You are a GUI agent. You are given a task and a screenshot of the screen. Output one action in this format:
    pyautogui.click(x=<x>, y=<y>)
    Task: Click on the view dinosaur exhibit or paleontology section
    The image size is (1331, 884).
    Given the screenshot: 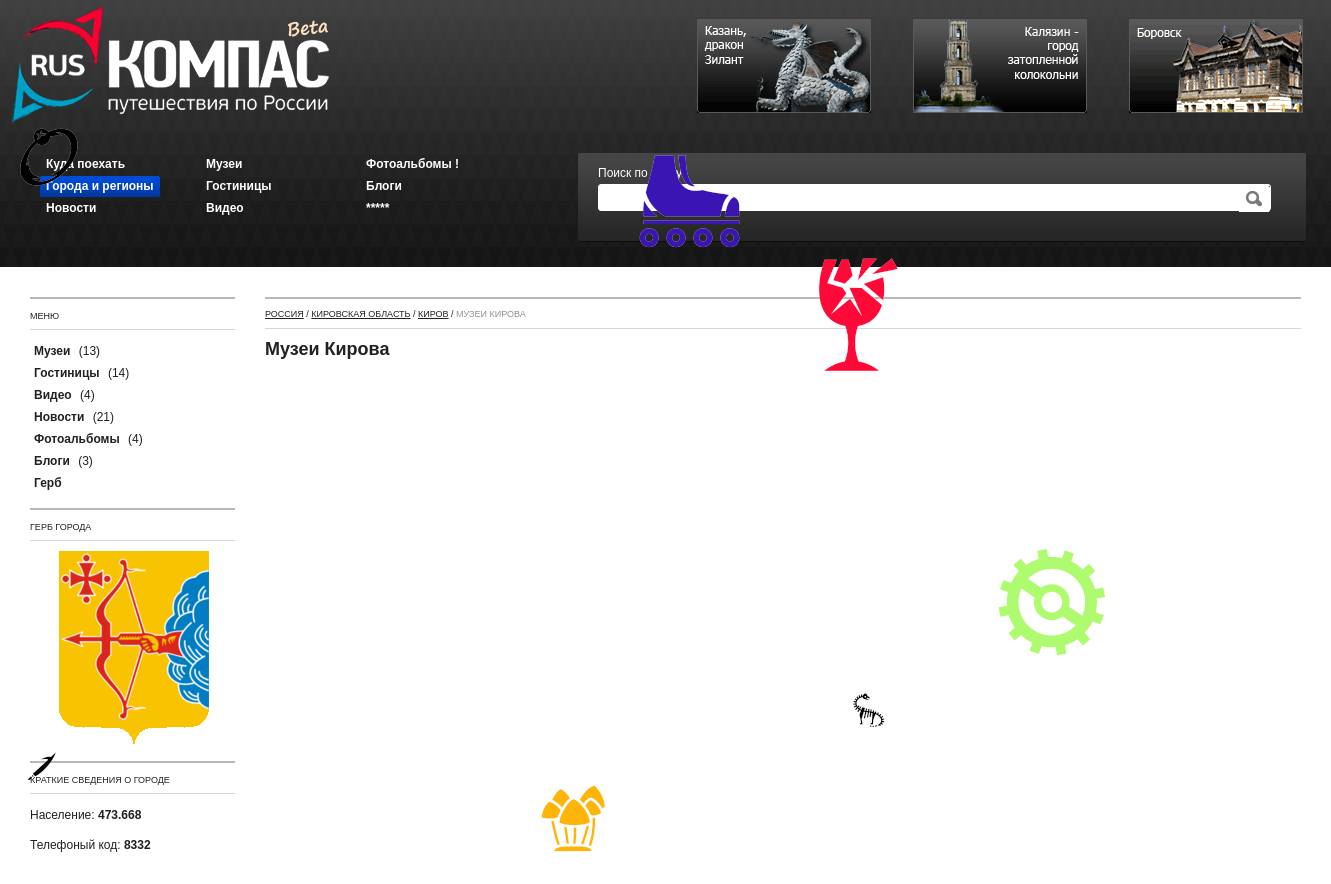 What is the action you would take?
    pyautogui.click(x=868, y=710)
    